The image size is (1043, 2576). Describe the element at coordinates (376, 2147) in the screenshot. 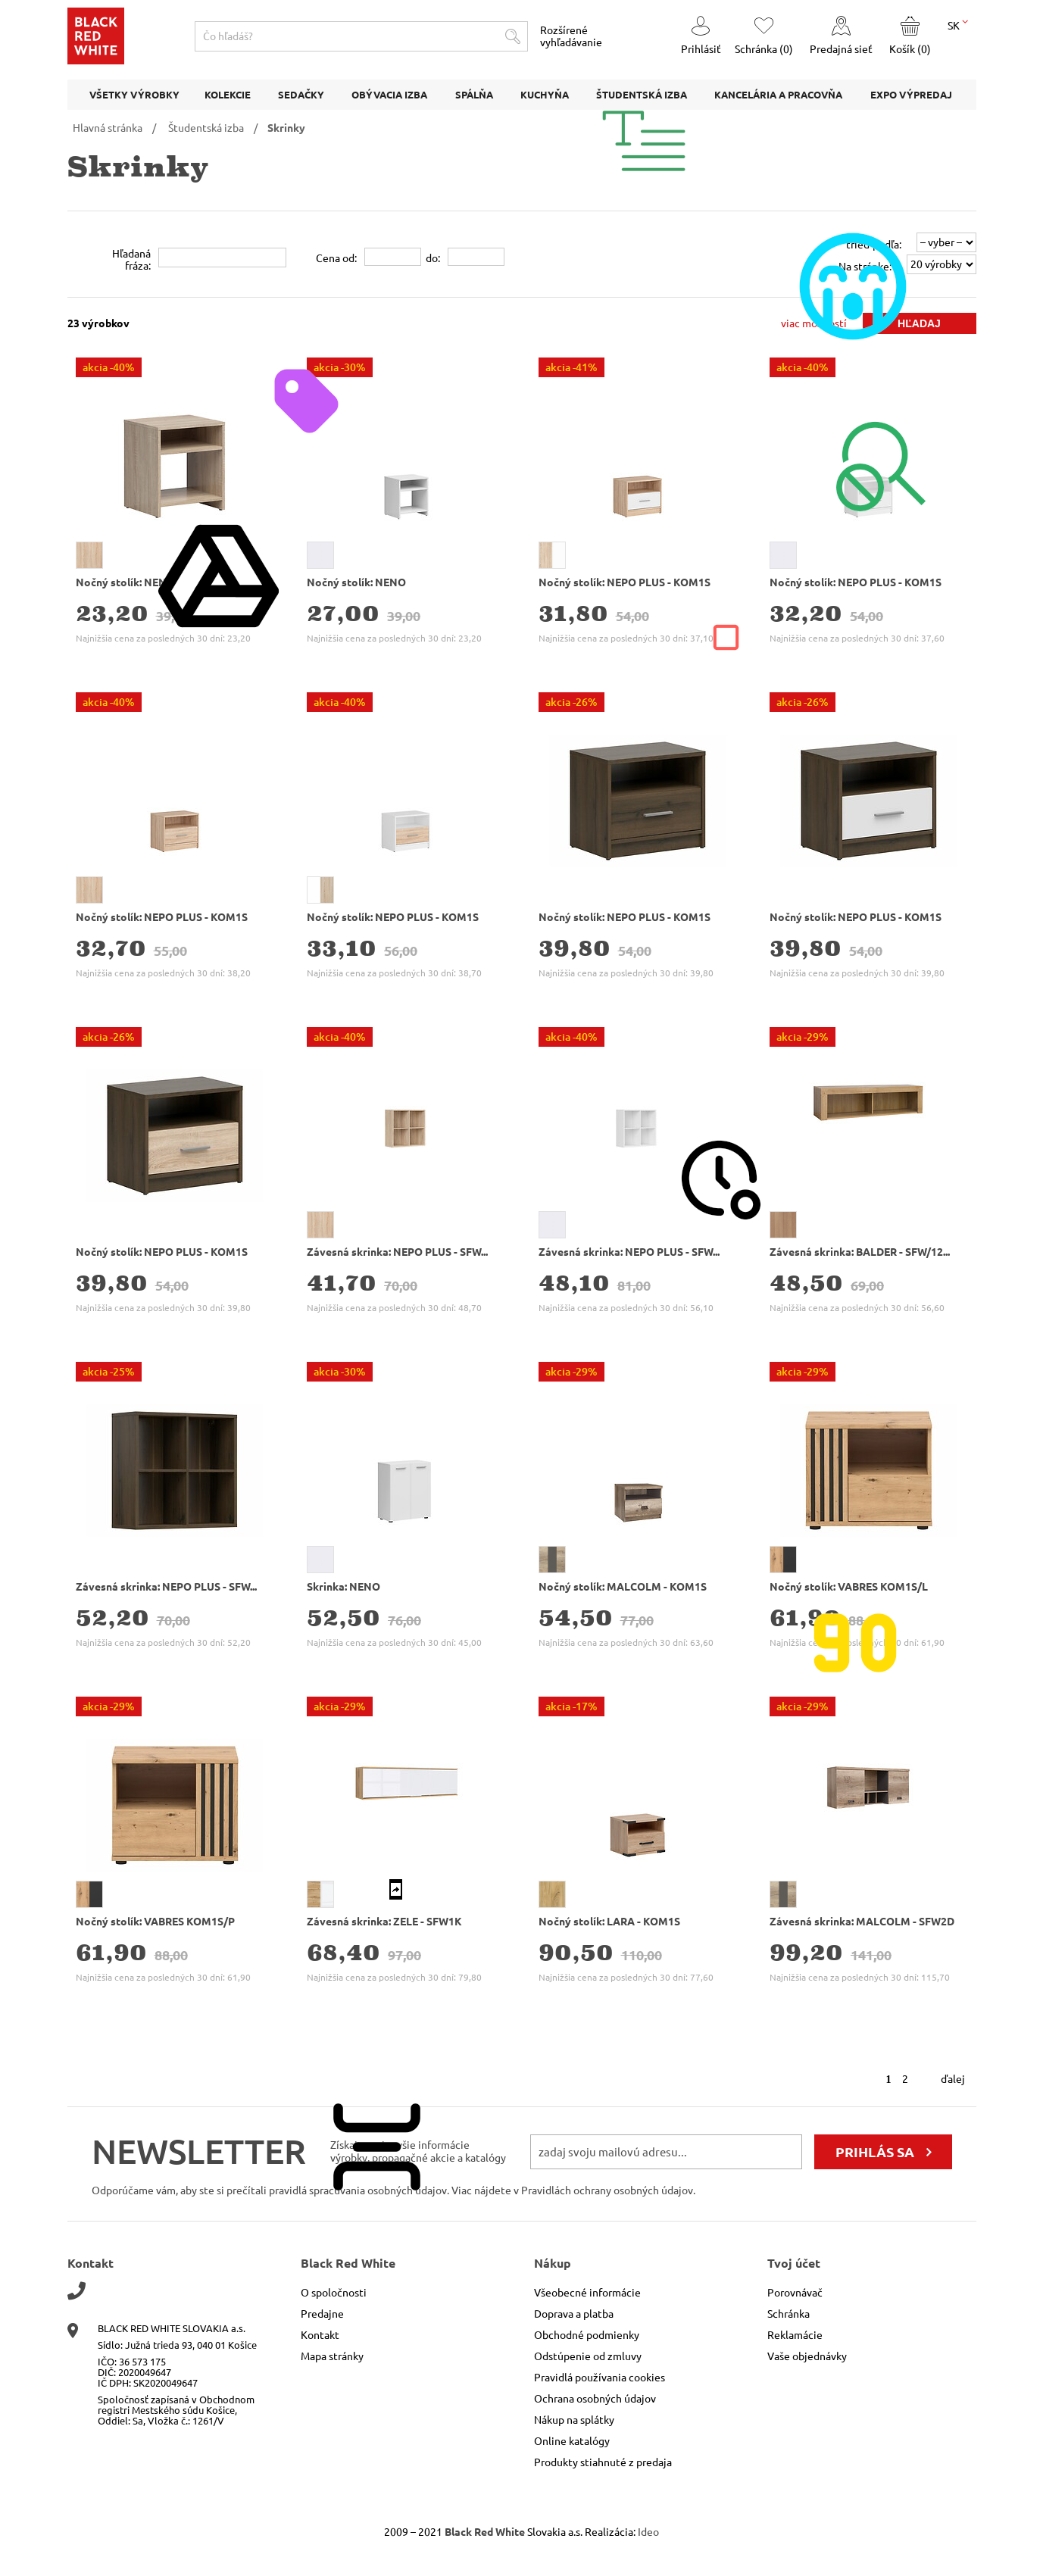

I see `adjust vertical spacing between elements` at that location.